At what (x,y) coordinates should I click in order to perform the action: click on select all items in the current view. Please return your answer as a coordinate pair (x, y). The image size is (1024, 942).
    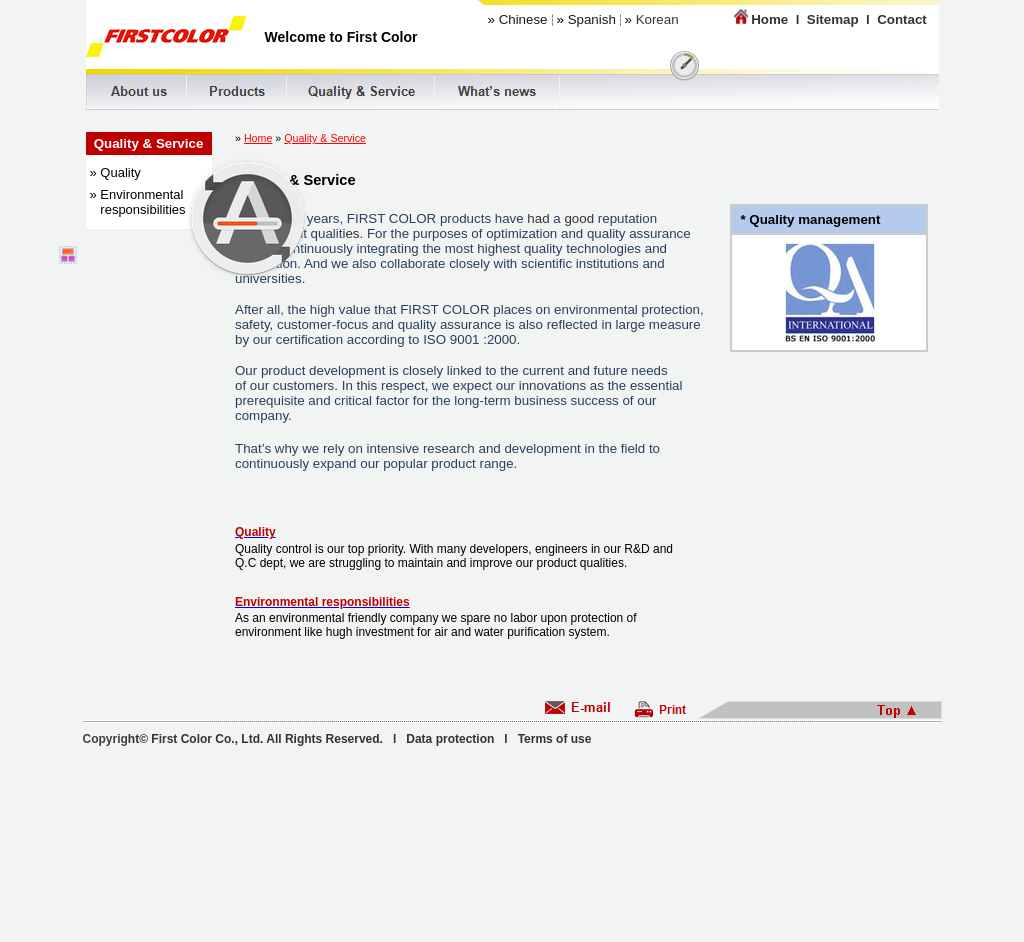
    Looking at the image, I should click on (68, 255).